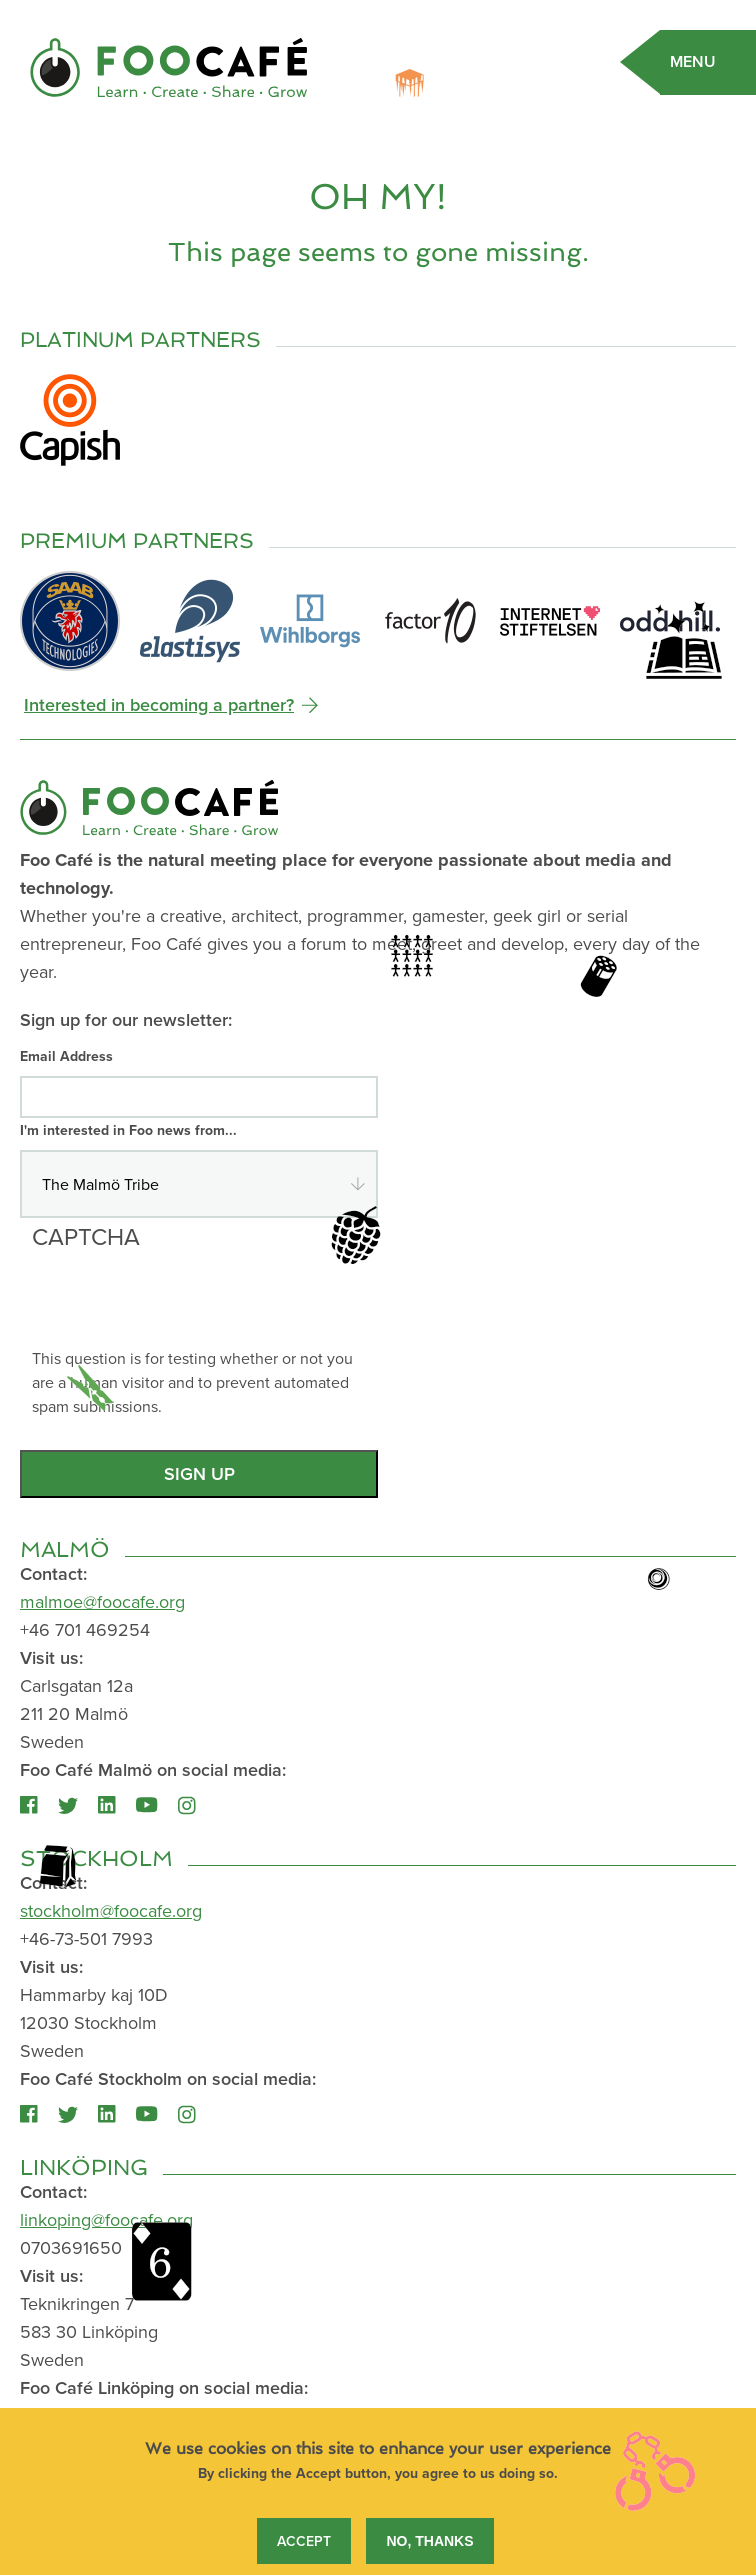 The width and height of the screenshot is (756, 2575). Describe the element at coordinates (412, 955) in the screenshot. I see `indicates a group or team of players` at that location.